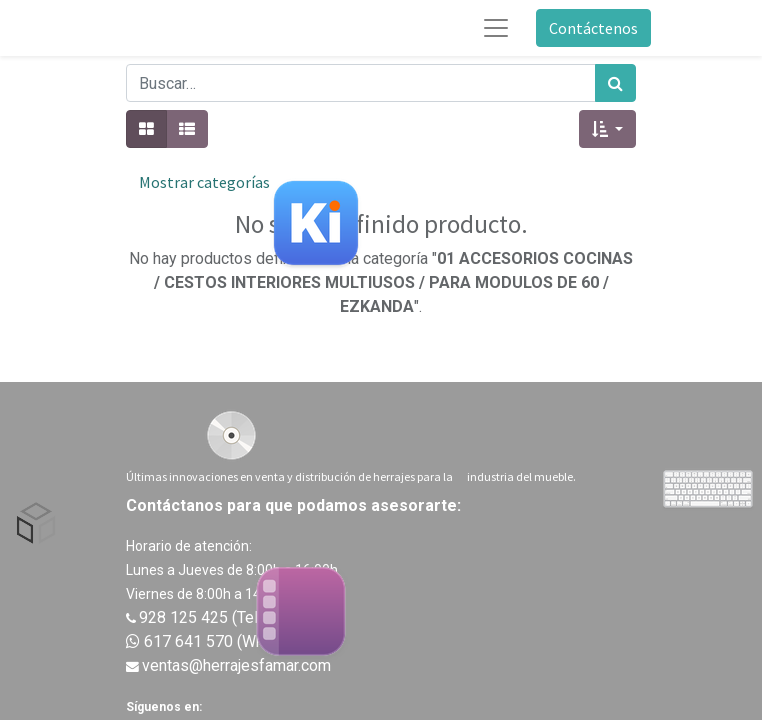 Image resolution: width=762 pixels, height=720 pixels. What do you see at coordinates (301, 613) in the screenshot?
I see `access ubuntu panel preferences` at bounding box center [301, 613].